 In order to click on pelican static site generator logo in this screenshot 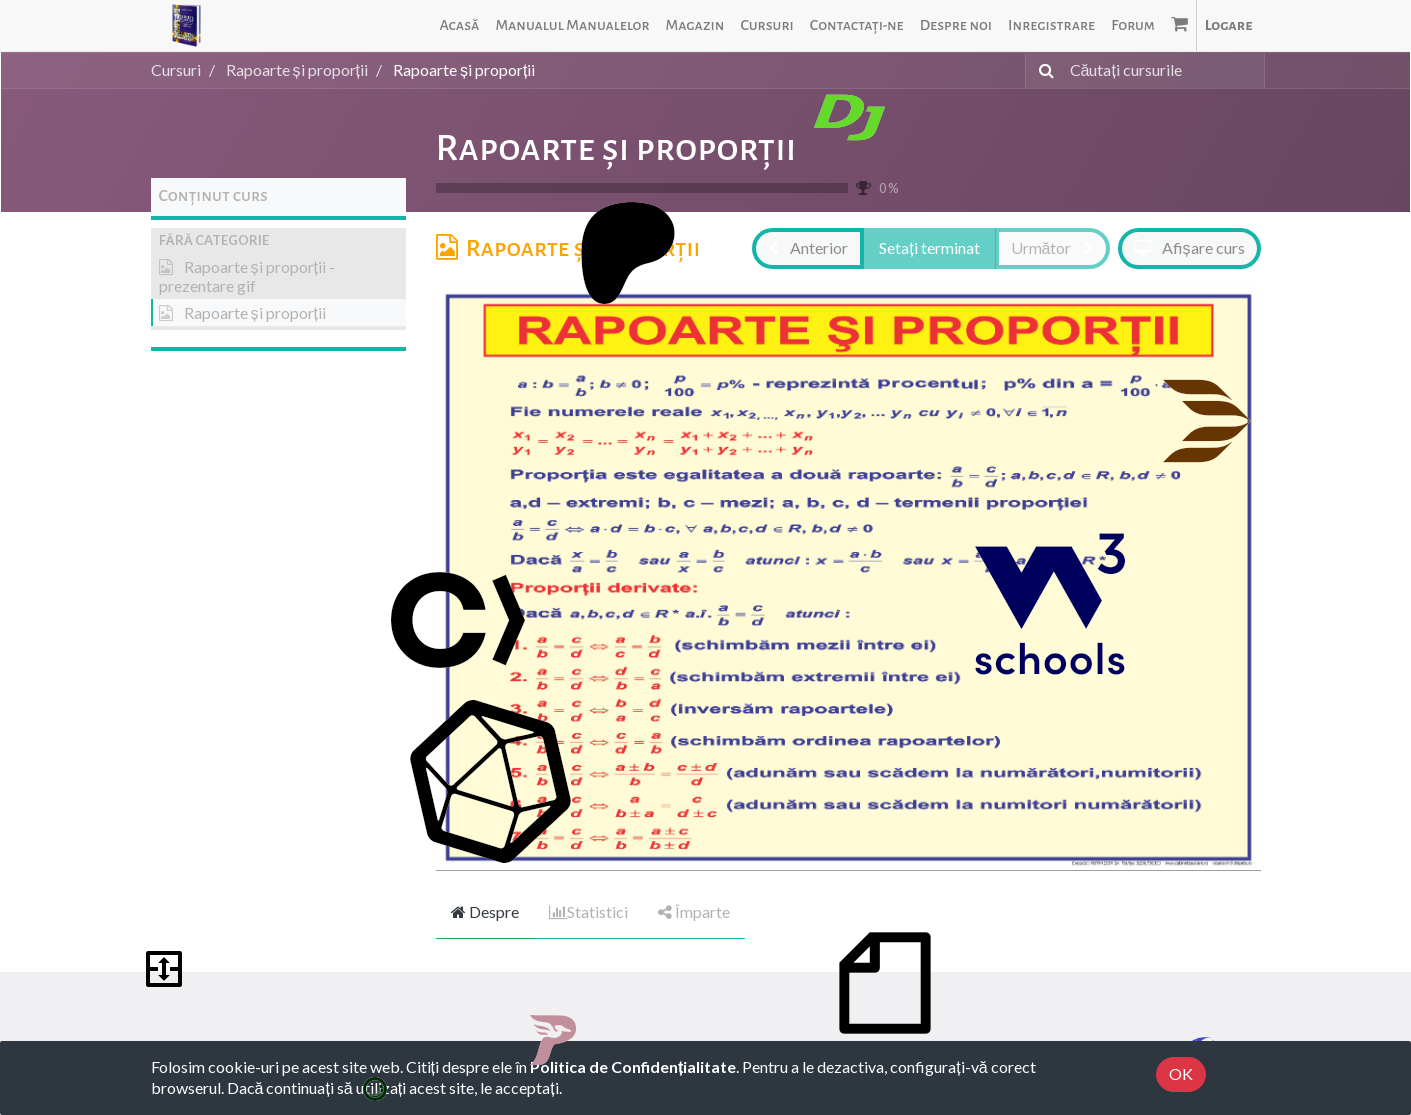, I will do `click(553, 1040)`.